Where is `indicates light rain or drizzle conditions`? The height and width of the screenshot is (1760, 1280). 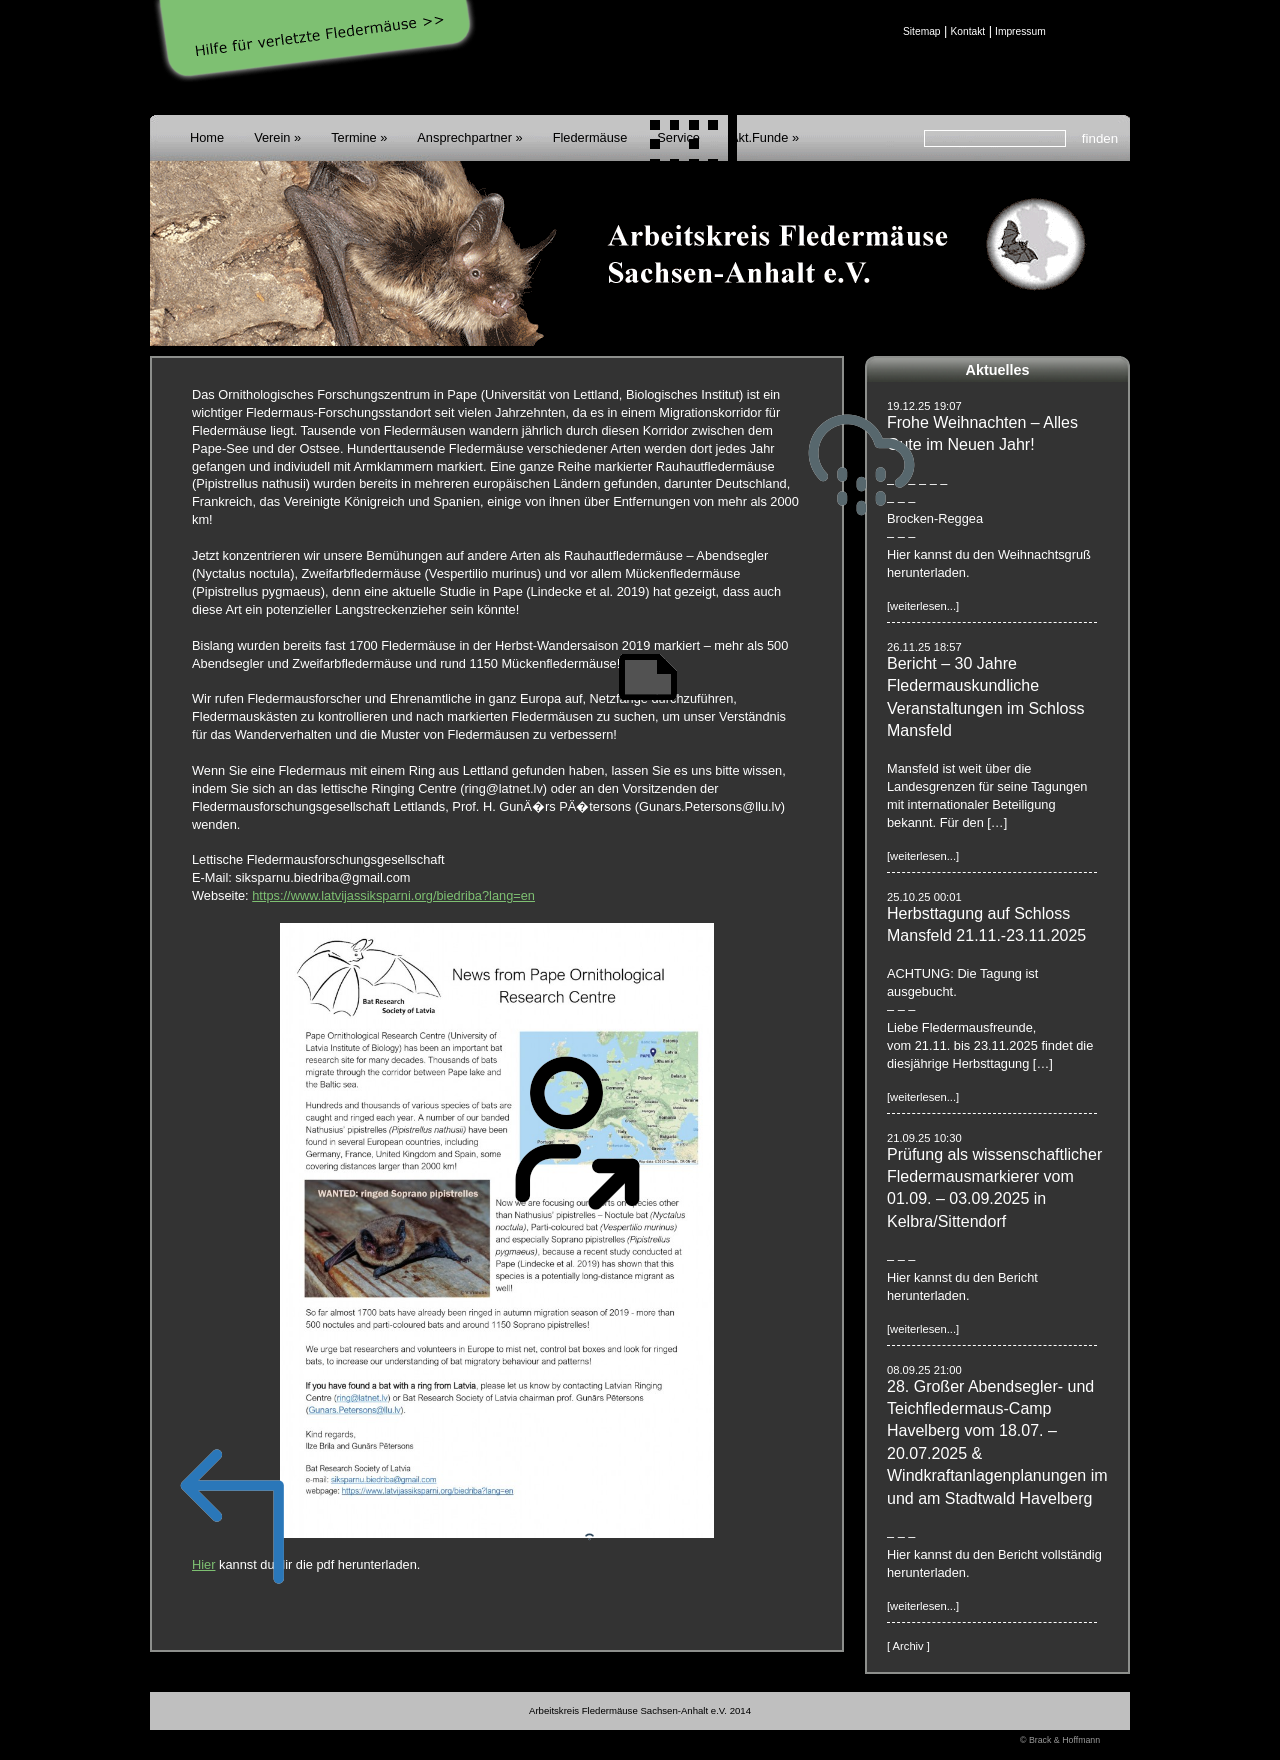 indicates light rain or drizzle conditions is located at coordinates (861, 462).